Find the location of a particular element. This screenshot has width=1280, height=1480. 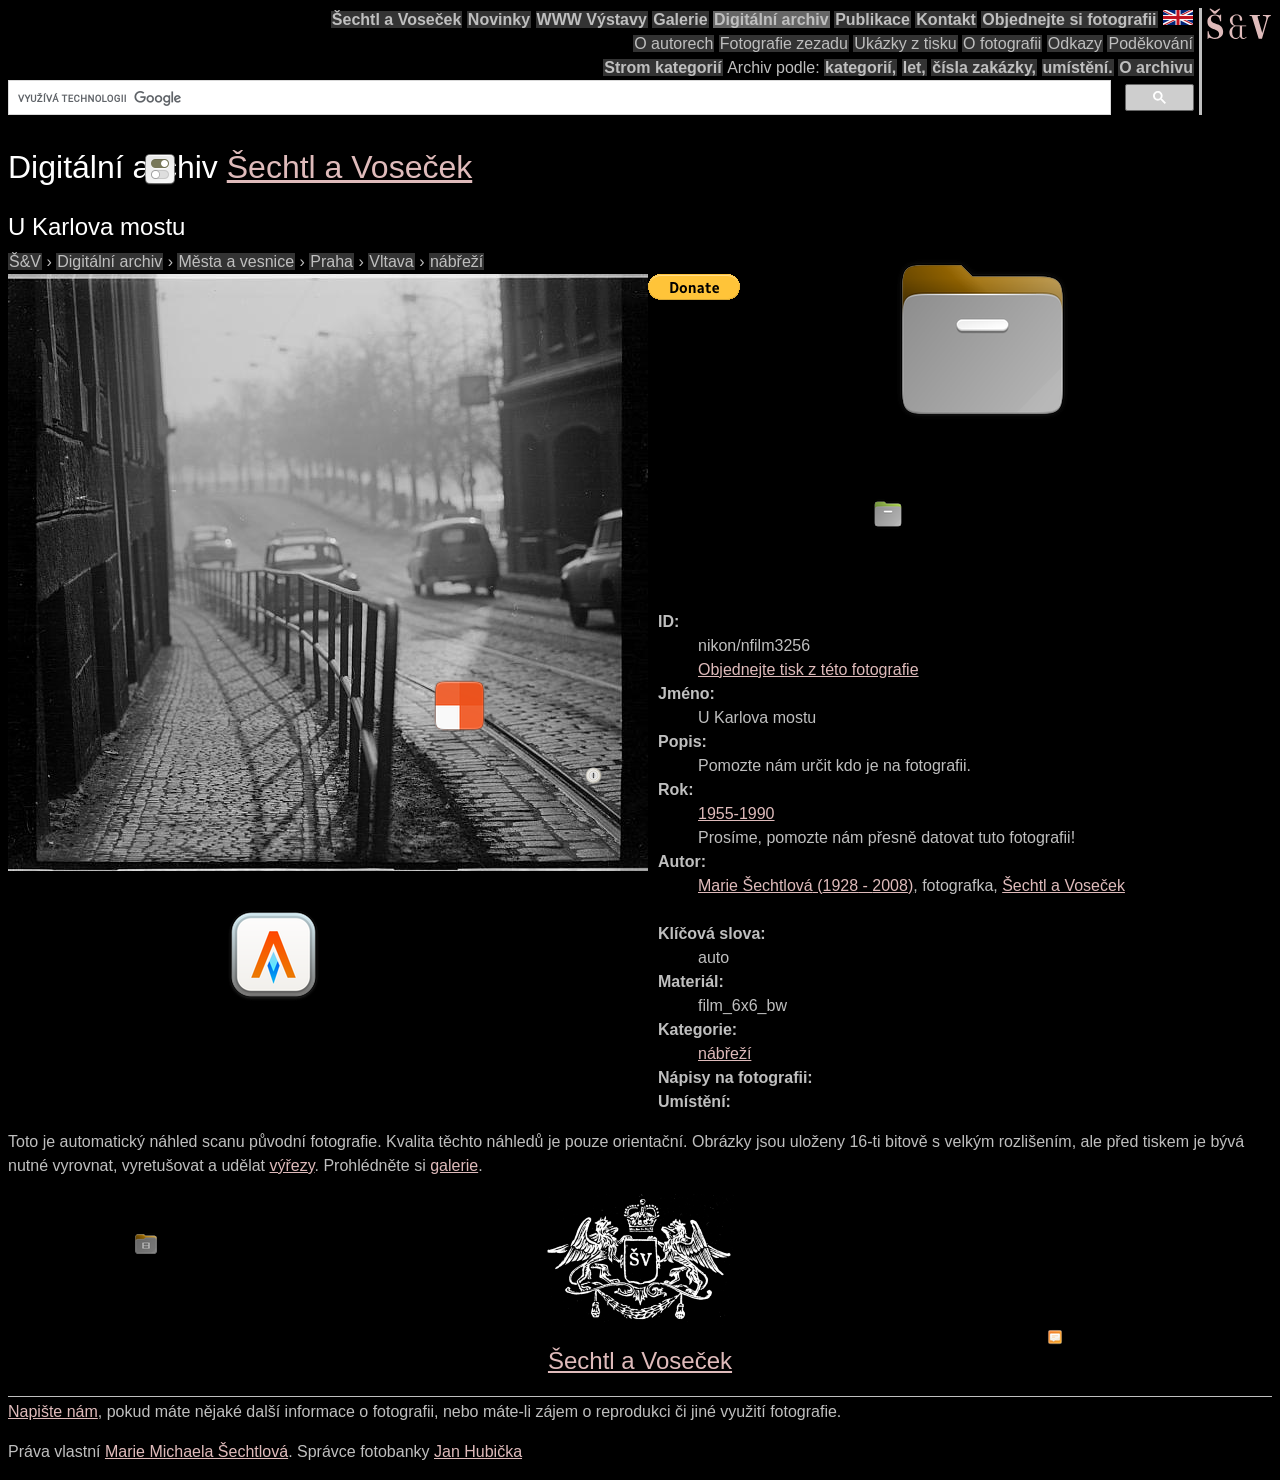

open desktop preferences or settings is located at coordinates (160, 169).